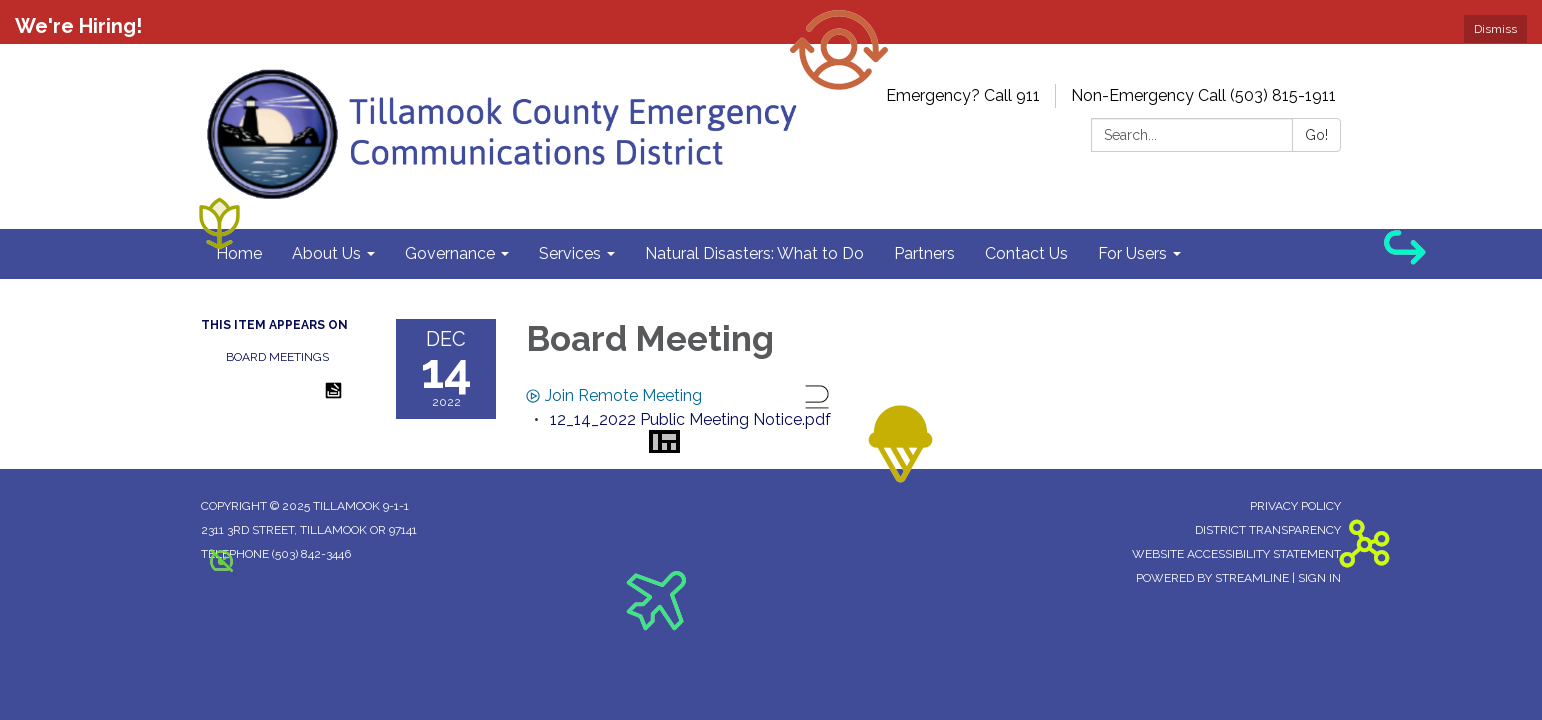  Describe the element at coordinates (1406, 245) in the screenshot. I see `go forward or navigate to next page` at that location.